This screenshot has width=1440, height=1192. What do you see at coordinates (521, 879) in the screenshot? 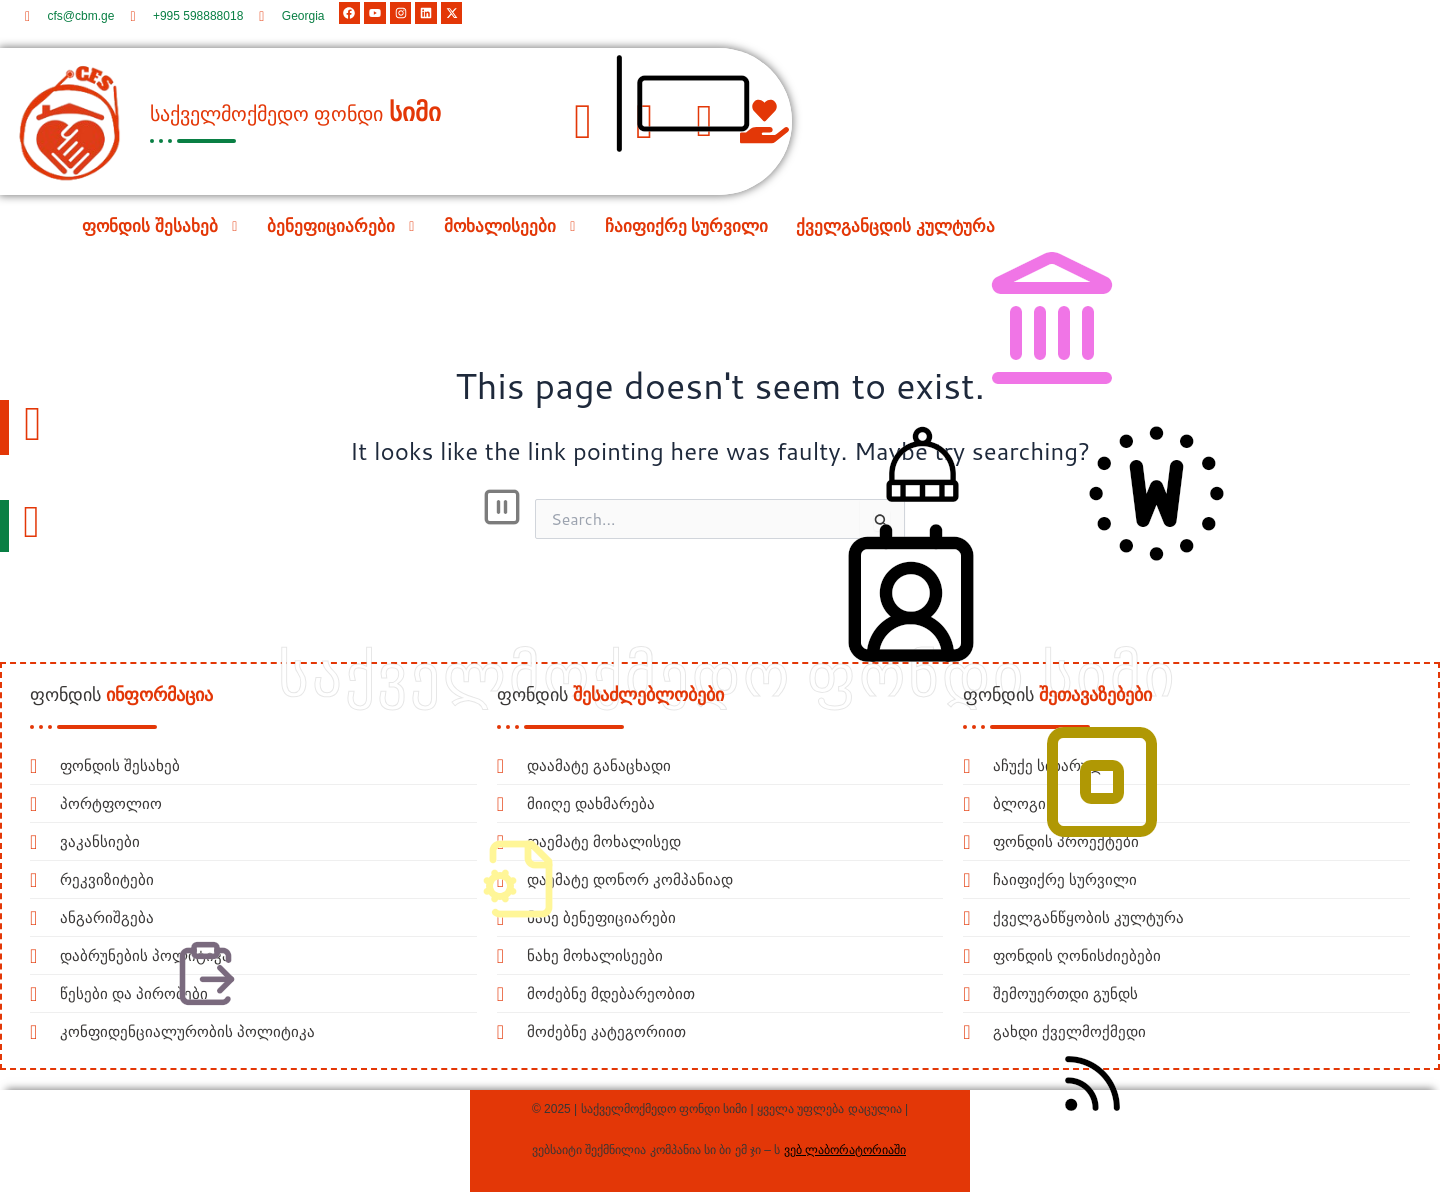
I see `access file settings or configuration` at bounding box center [521, 879].